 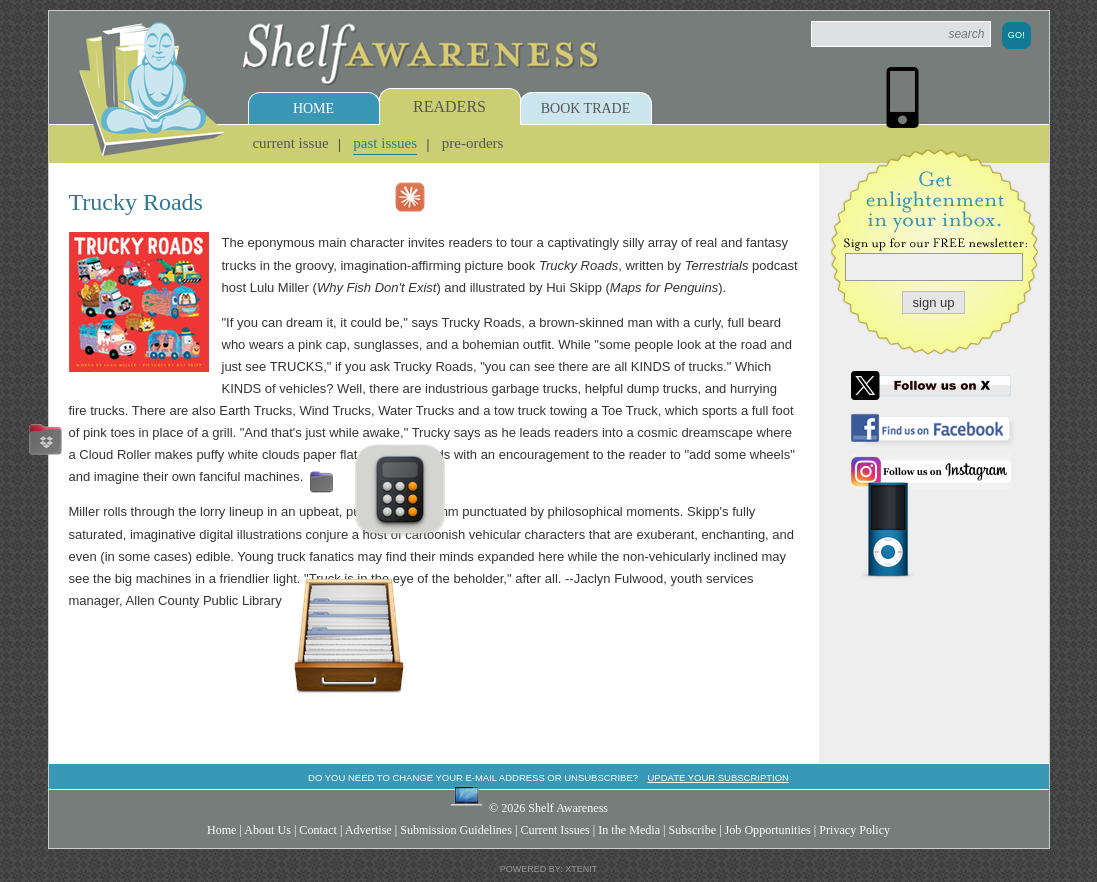 What do you see at coordinates (45, 439) in the screenshot?
I see `open your dropbox synced folder` at bounding box center [45, 439].